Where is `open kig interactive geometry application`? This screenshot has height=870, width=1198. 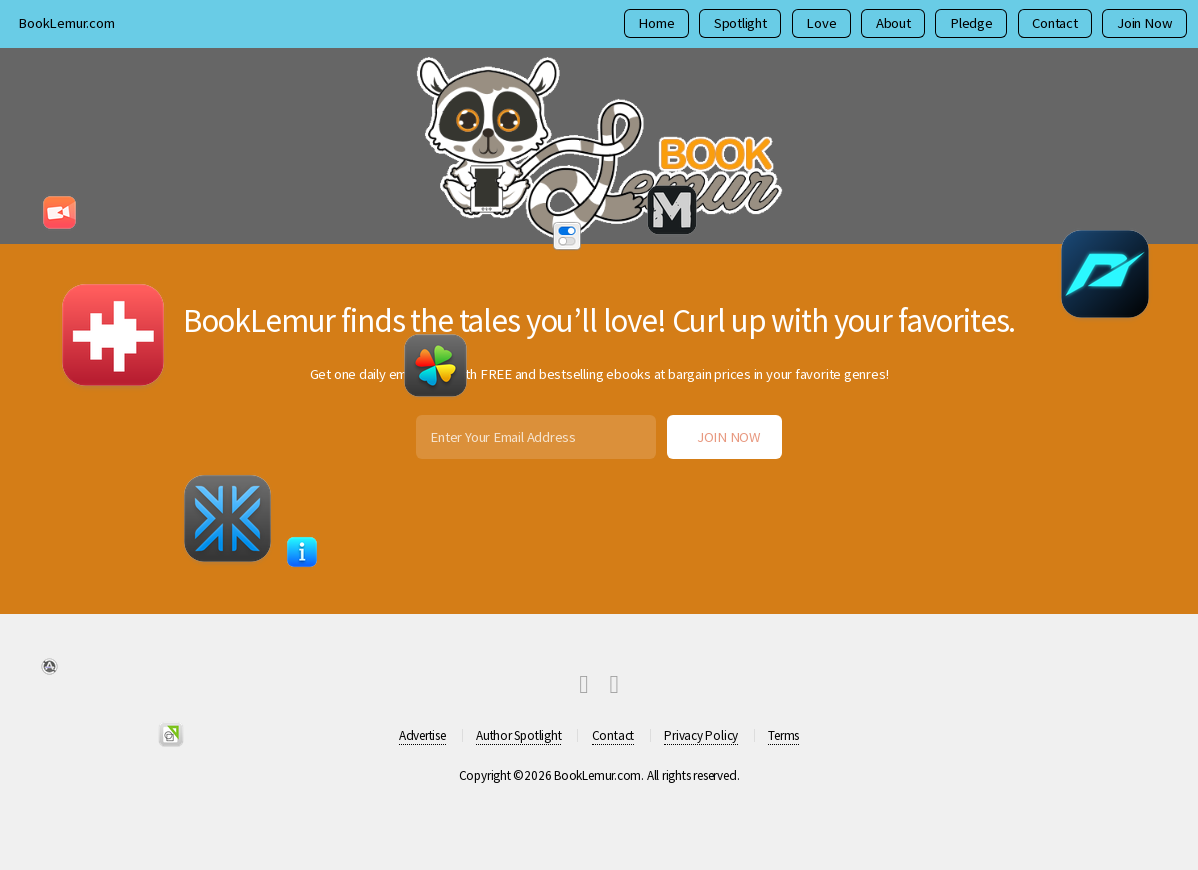
open kig interactive geometry application is located at coordinates (171, 734).